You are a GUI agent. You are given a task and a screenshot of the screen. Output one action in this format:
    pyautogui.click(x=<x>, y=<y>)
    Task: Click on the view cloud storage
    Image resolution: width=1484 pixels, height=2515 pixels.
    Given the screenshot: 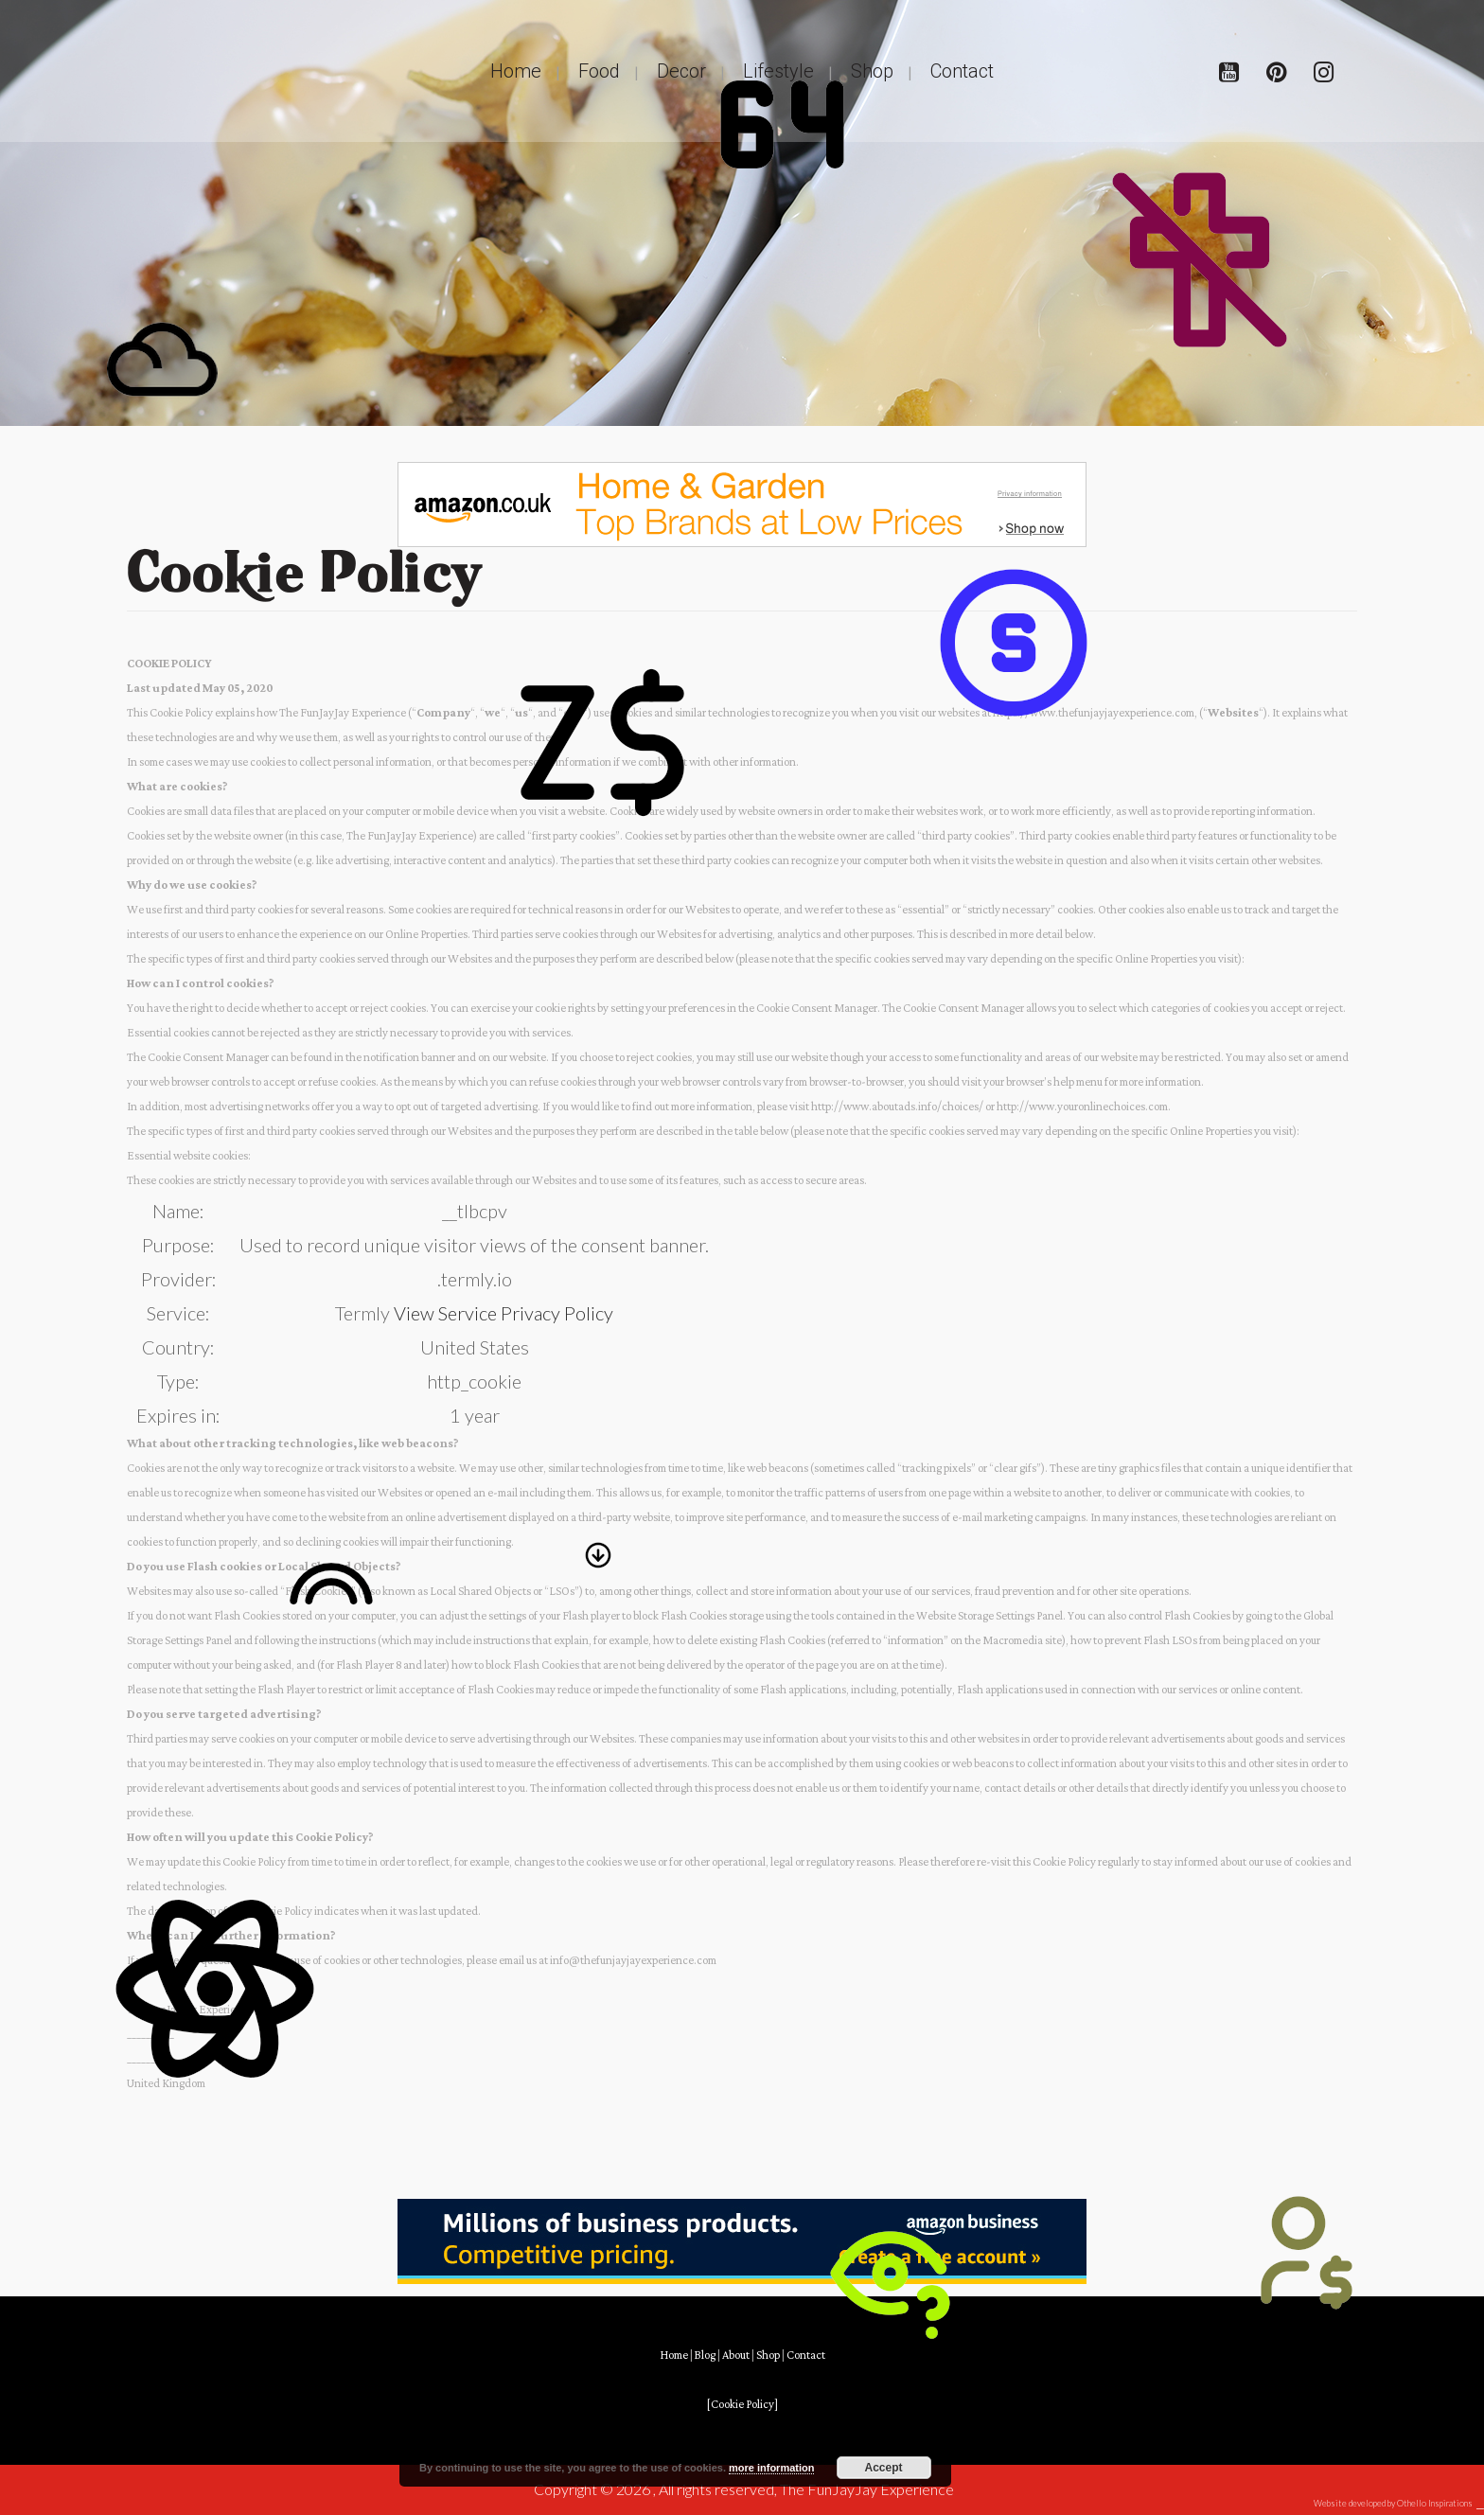 What is the action you would take?
    pyautogui.click(x=162, y=359)
    